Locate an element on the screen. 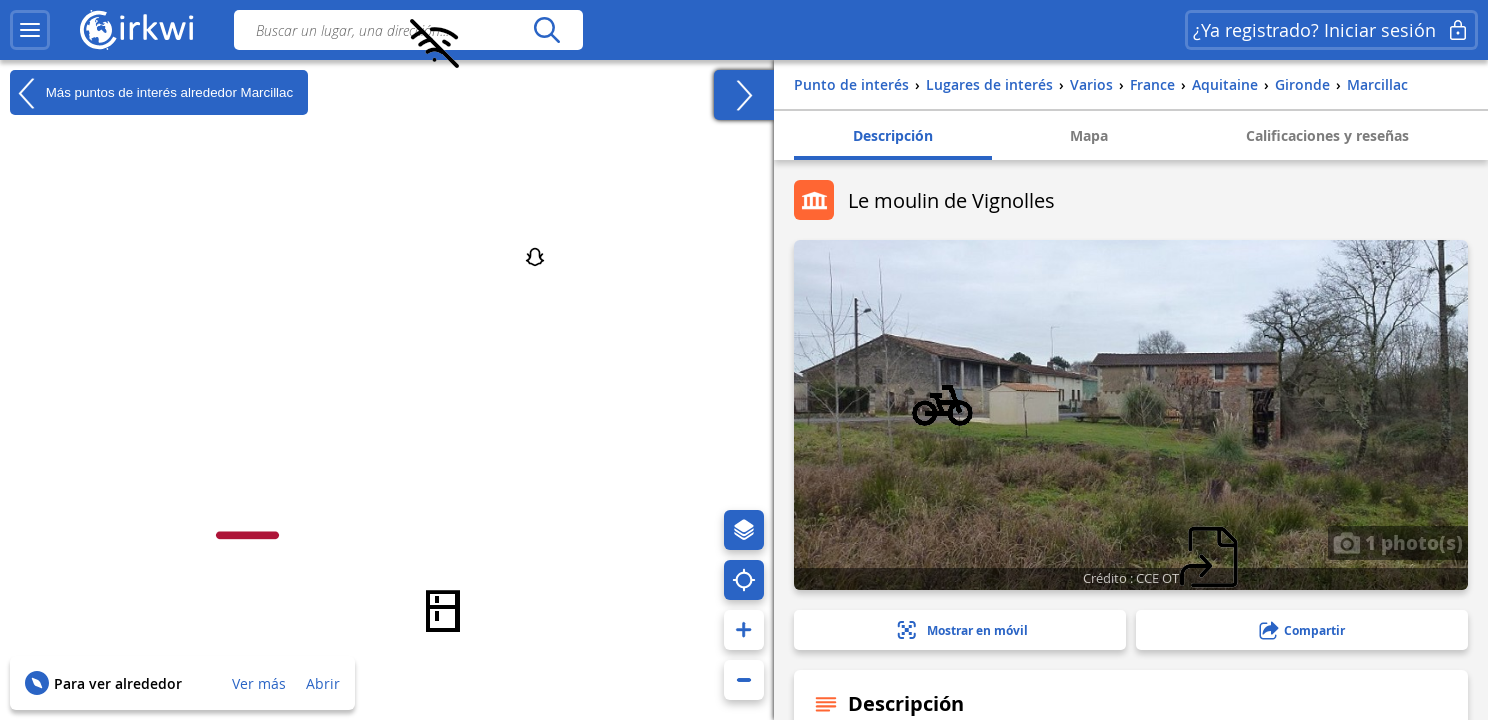 The image size is (1488, 720). access bike routes or cycling directions is located at coordinates (942, 405).